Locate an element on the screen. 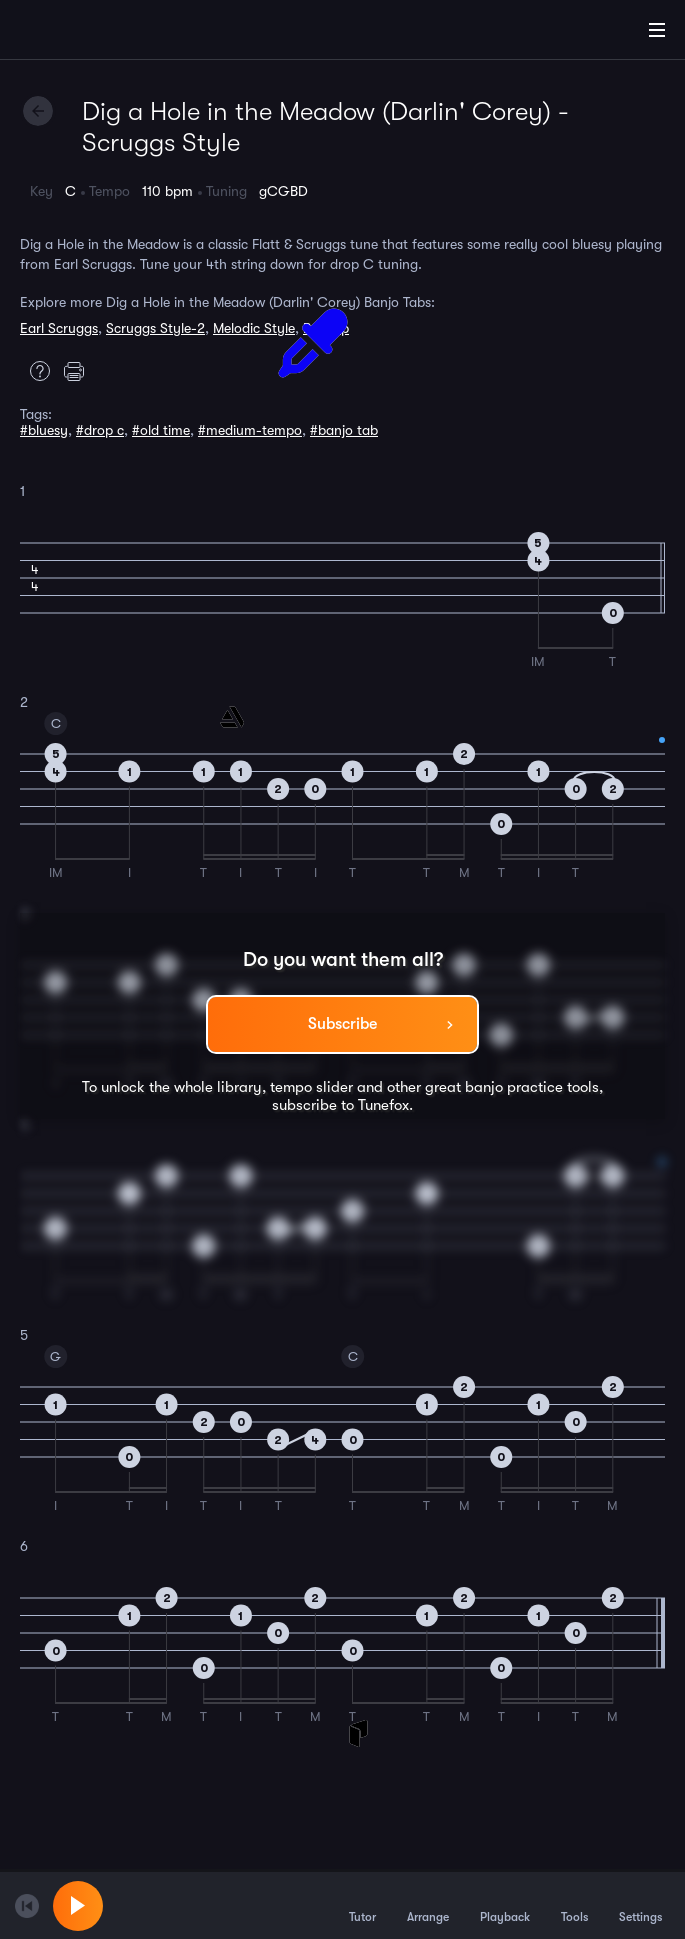  visit artstation profile or portfolio is located at coordinates (232, 717).